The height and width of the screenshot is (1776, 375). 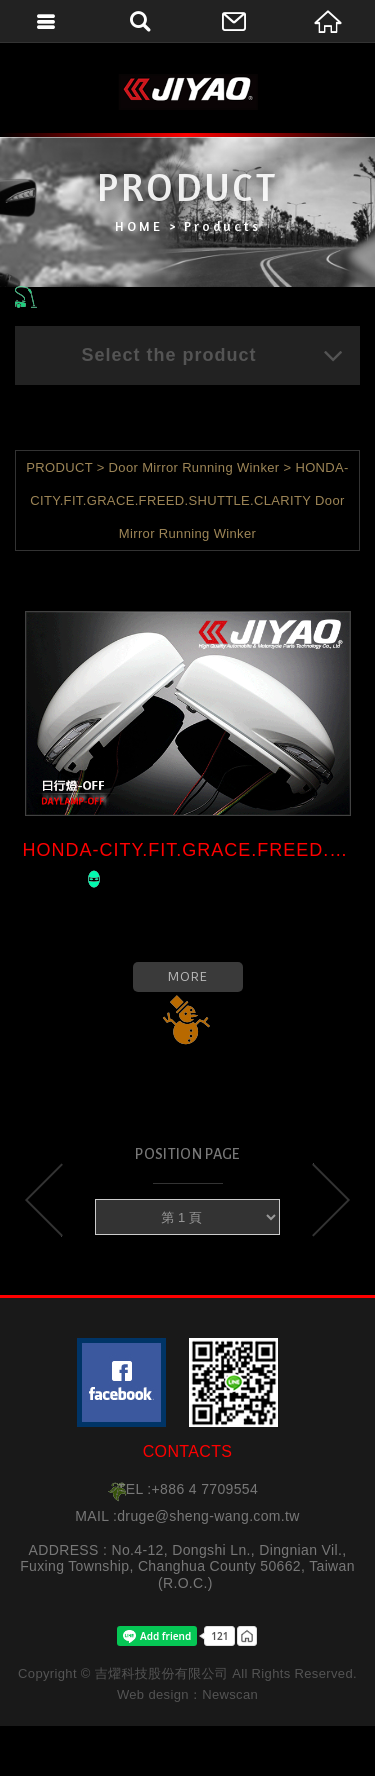 I want to click on winter or holiday-themed content, so click(x=186, y=1020).